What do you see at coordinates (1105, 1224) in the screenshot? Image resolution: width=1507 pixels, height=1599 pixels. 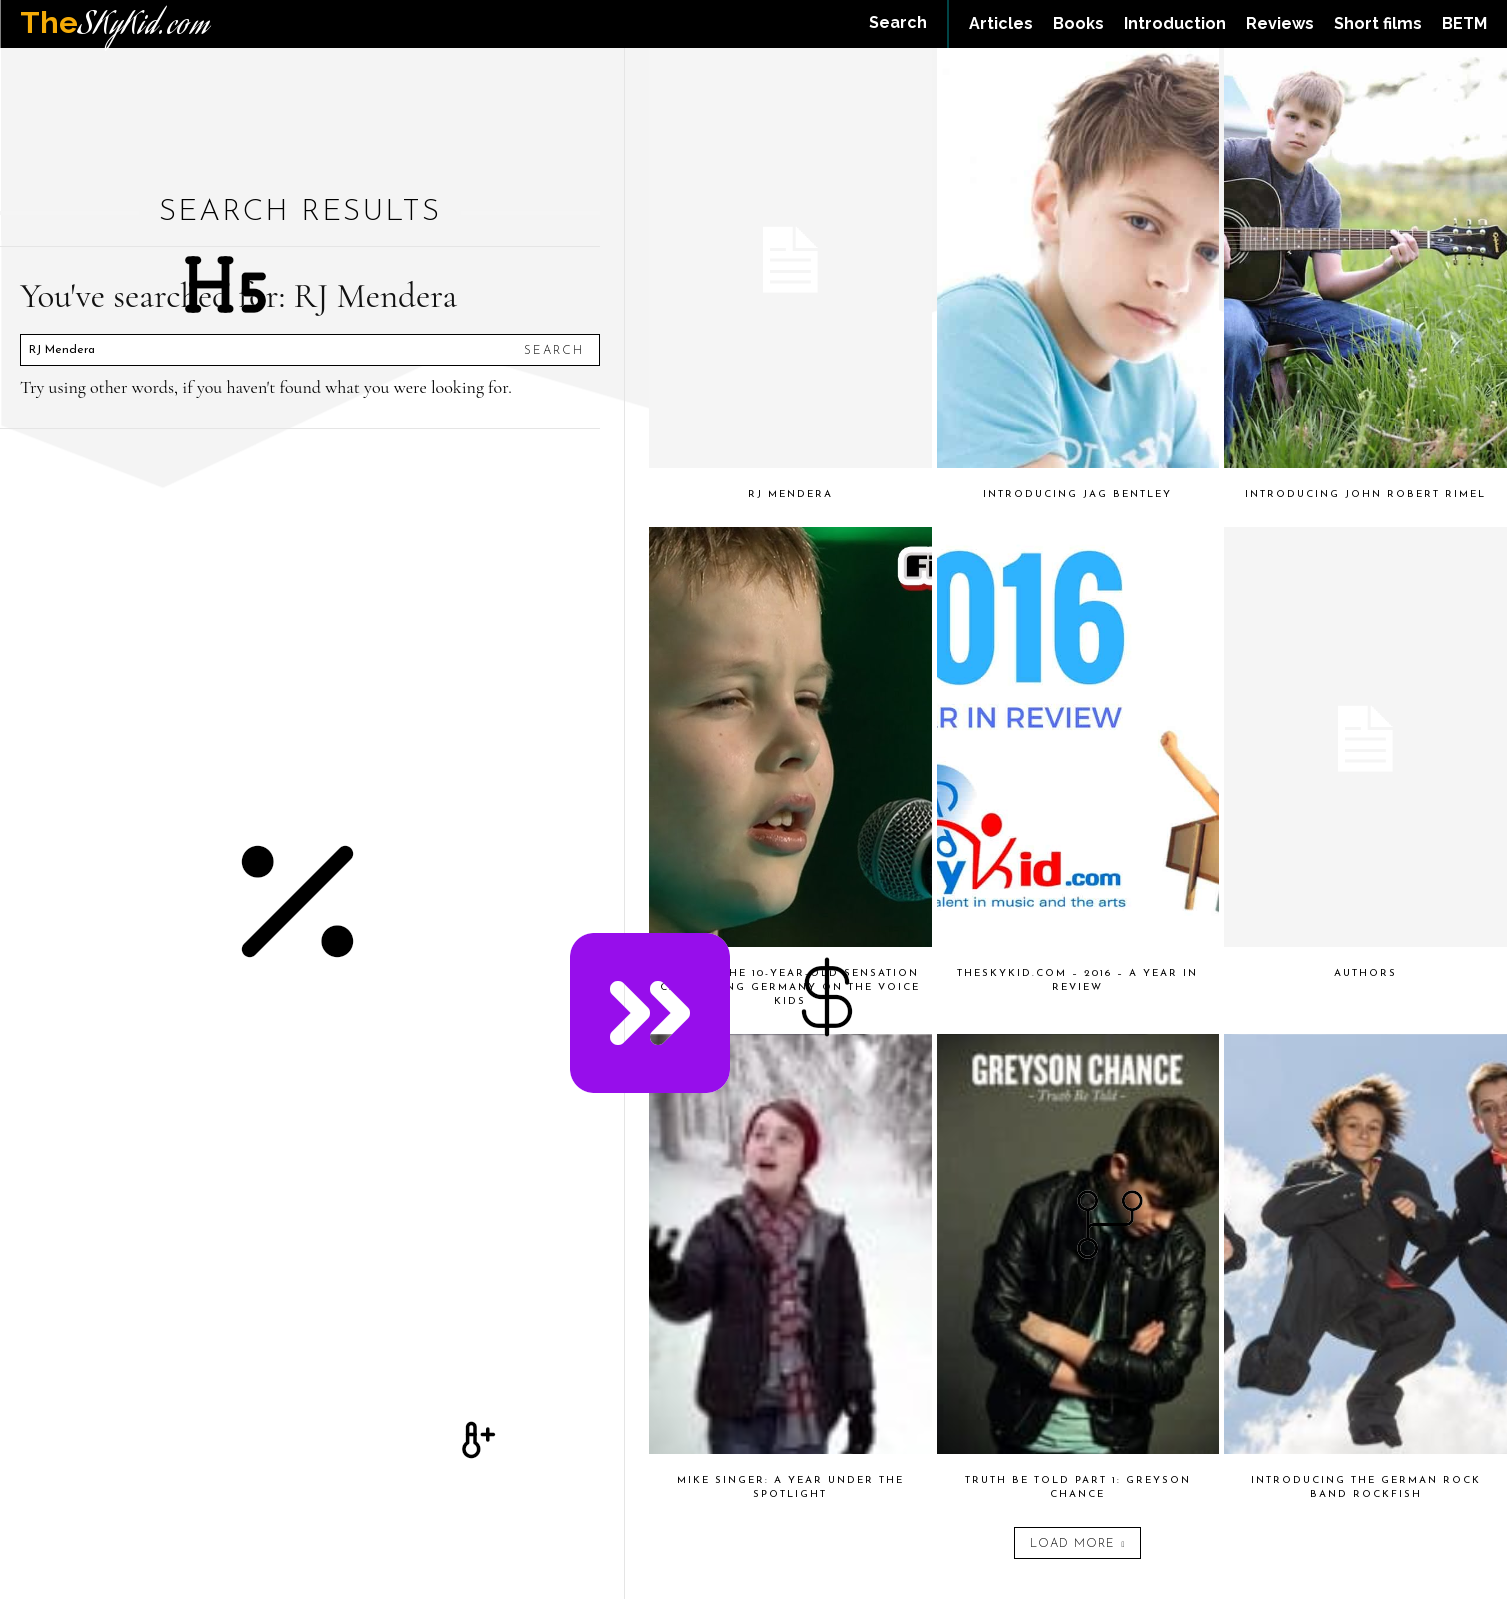 I see `view repository branches` at bounding box center [1105, 1224].